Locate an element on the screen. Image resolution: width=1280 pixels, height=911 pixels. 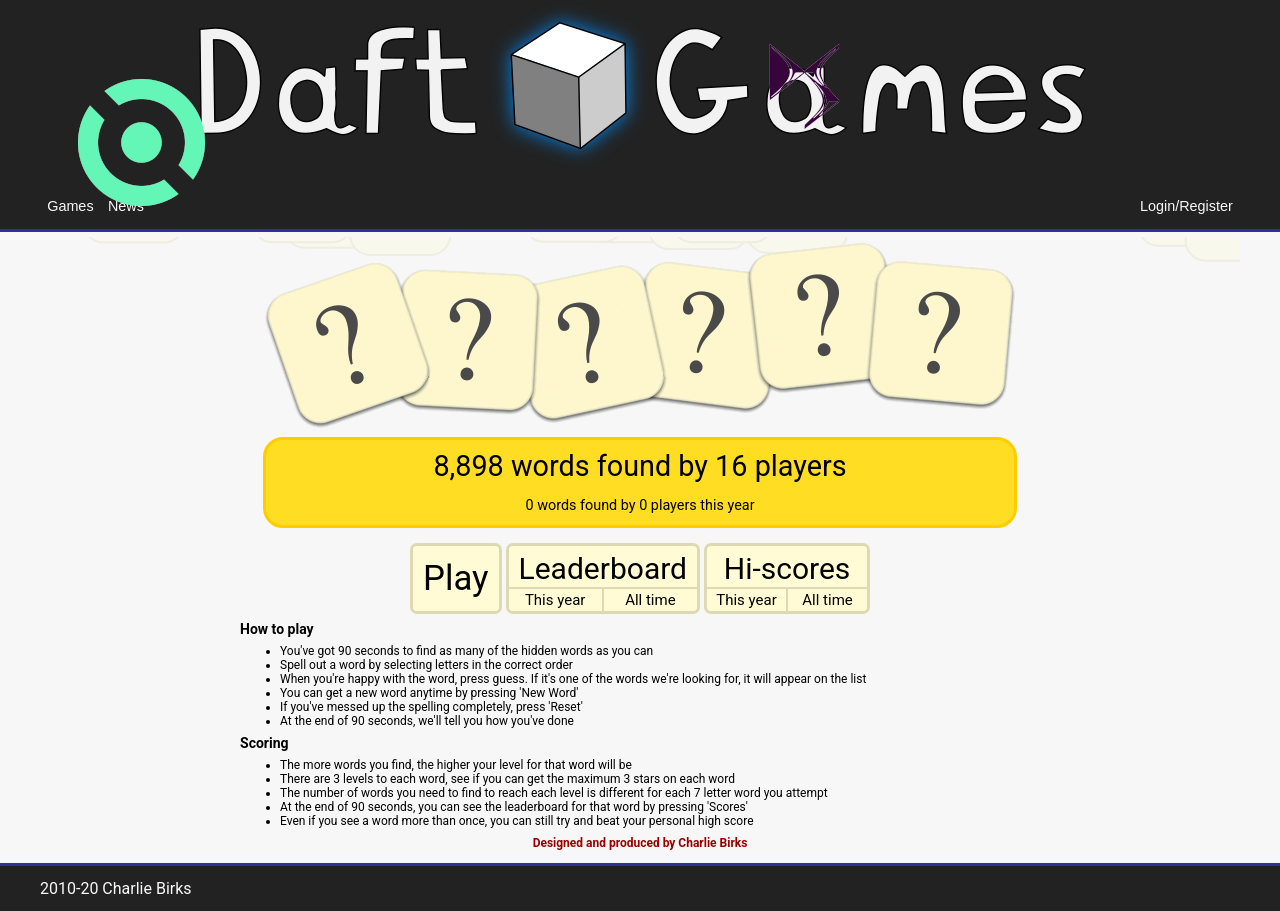
DS Automobiles brand logo is located at coordinates (804, 86).